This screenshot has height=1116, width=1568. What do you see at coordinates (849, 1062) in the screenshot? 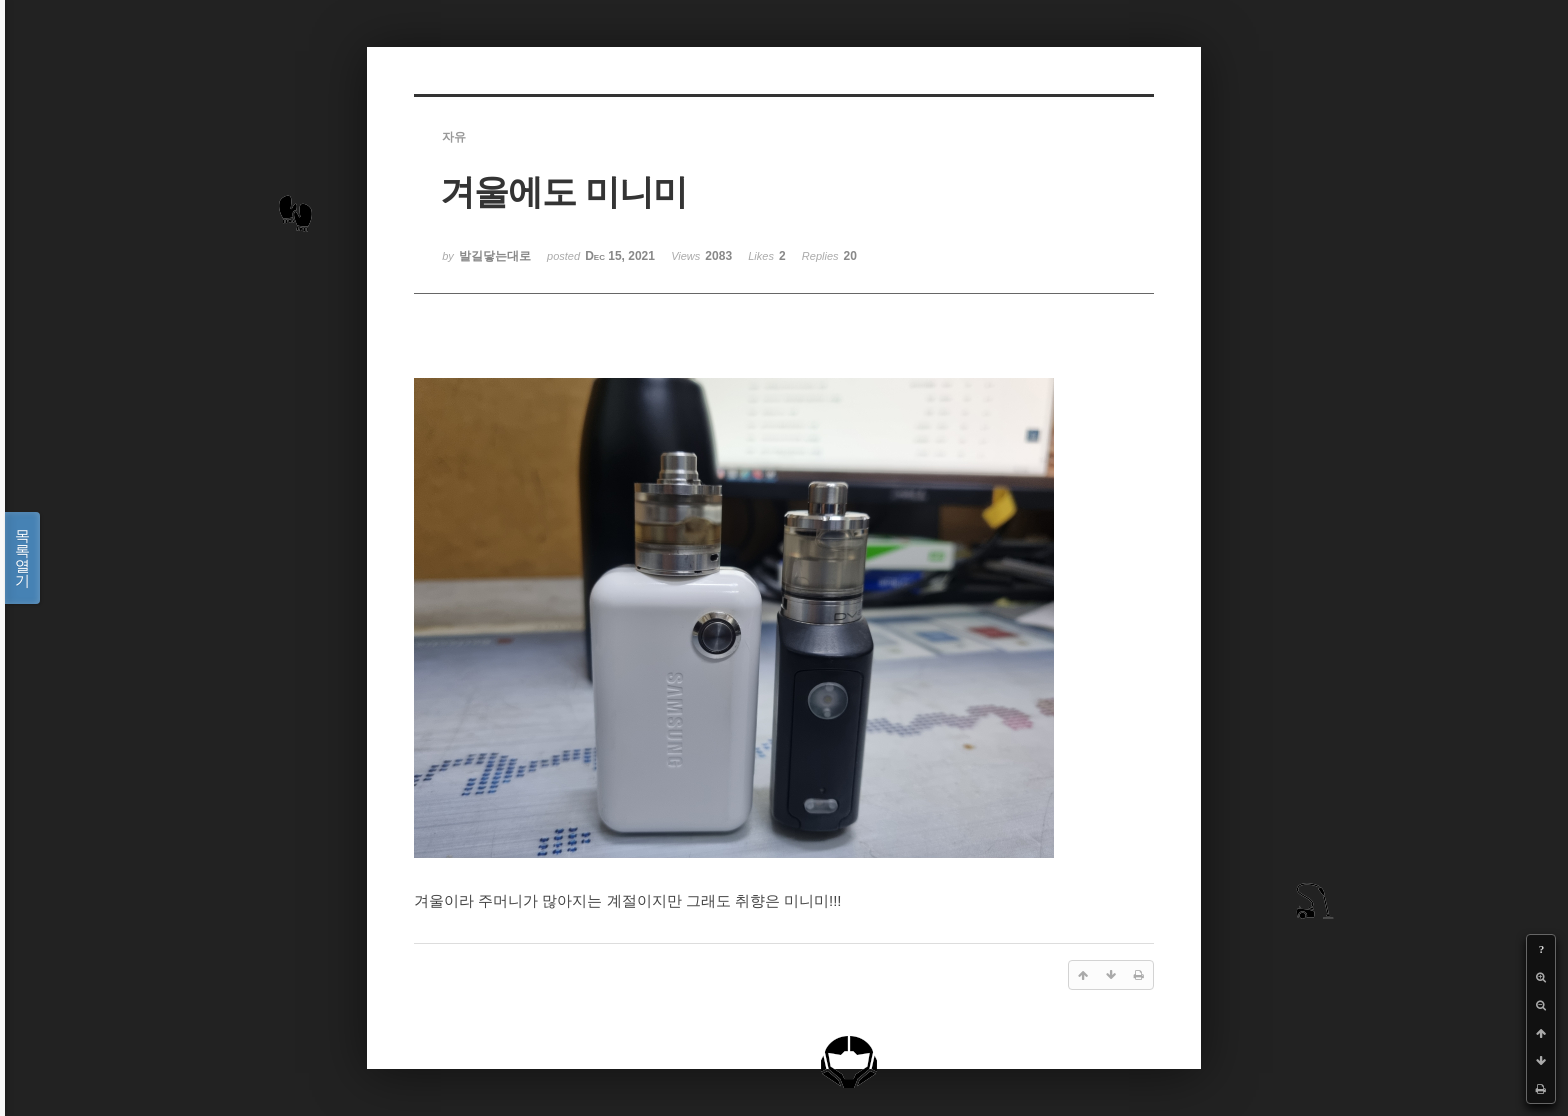
I see `launch Metroid or Samus-themed game content` at bounding box center [849, 1062].